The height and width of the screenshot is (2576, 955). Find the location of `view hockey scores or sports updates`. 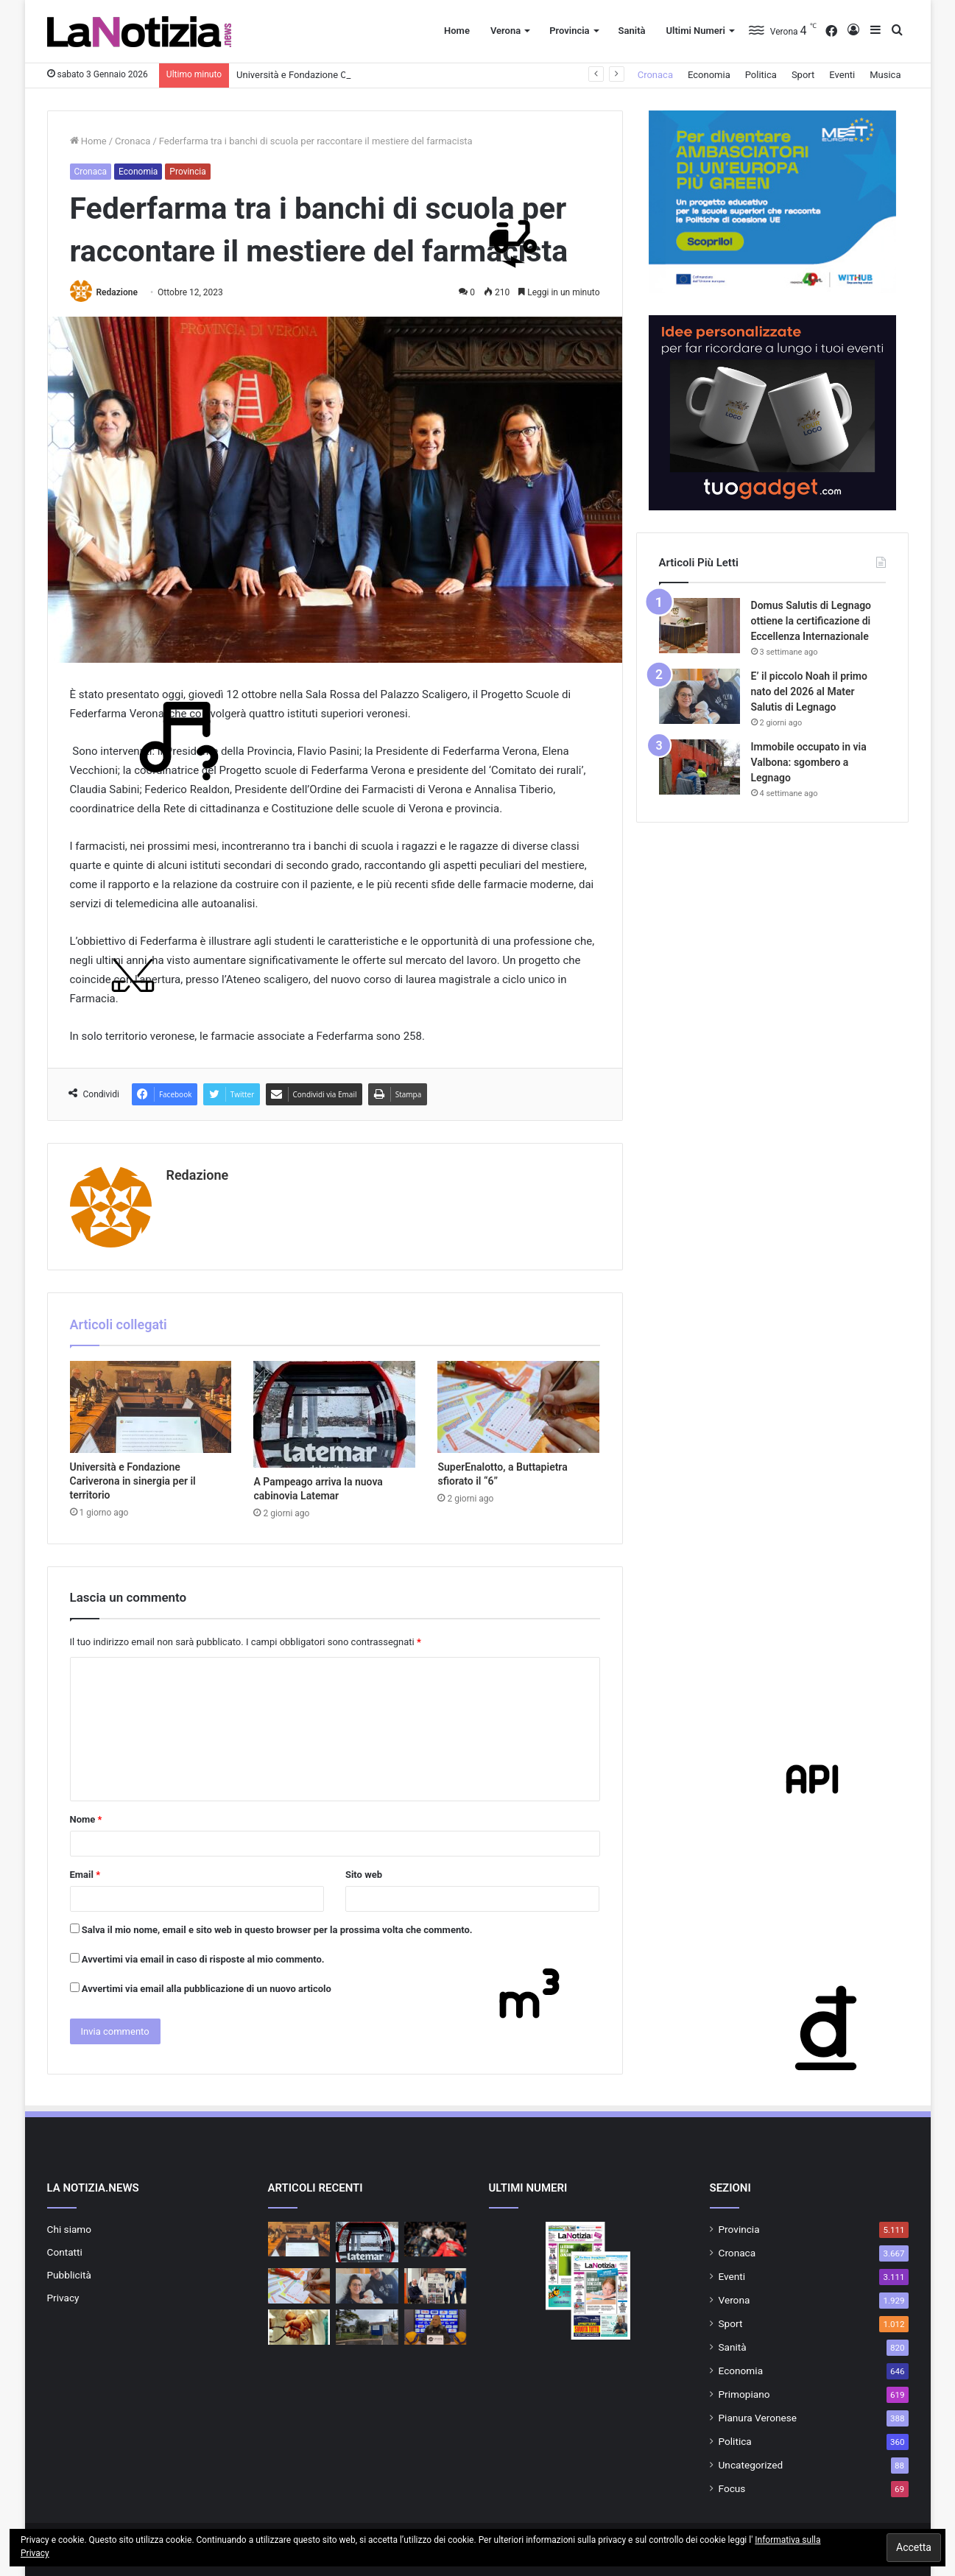

view hockey scores or sports updates is located at coordinates (133, 975).